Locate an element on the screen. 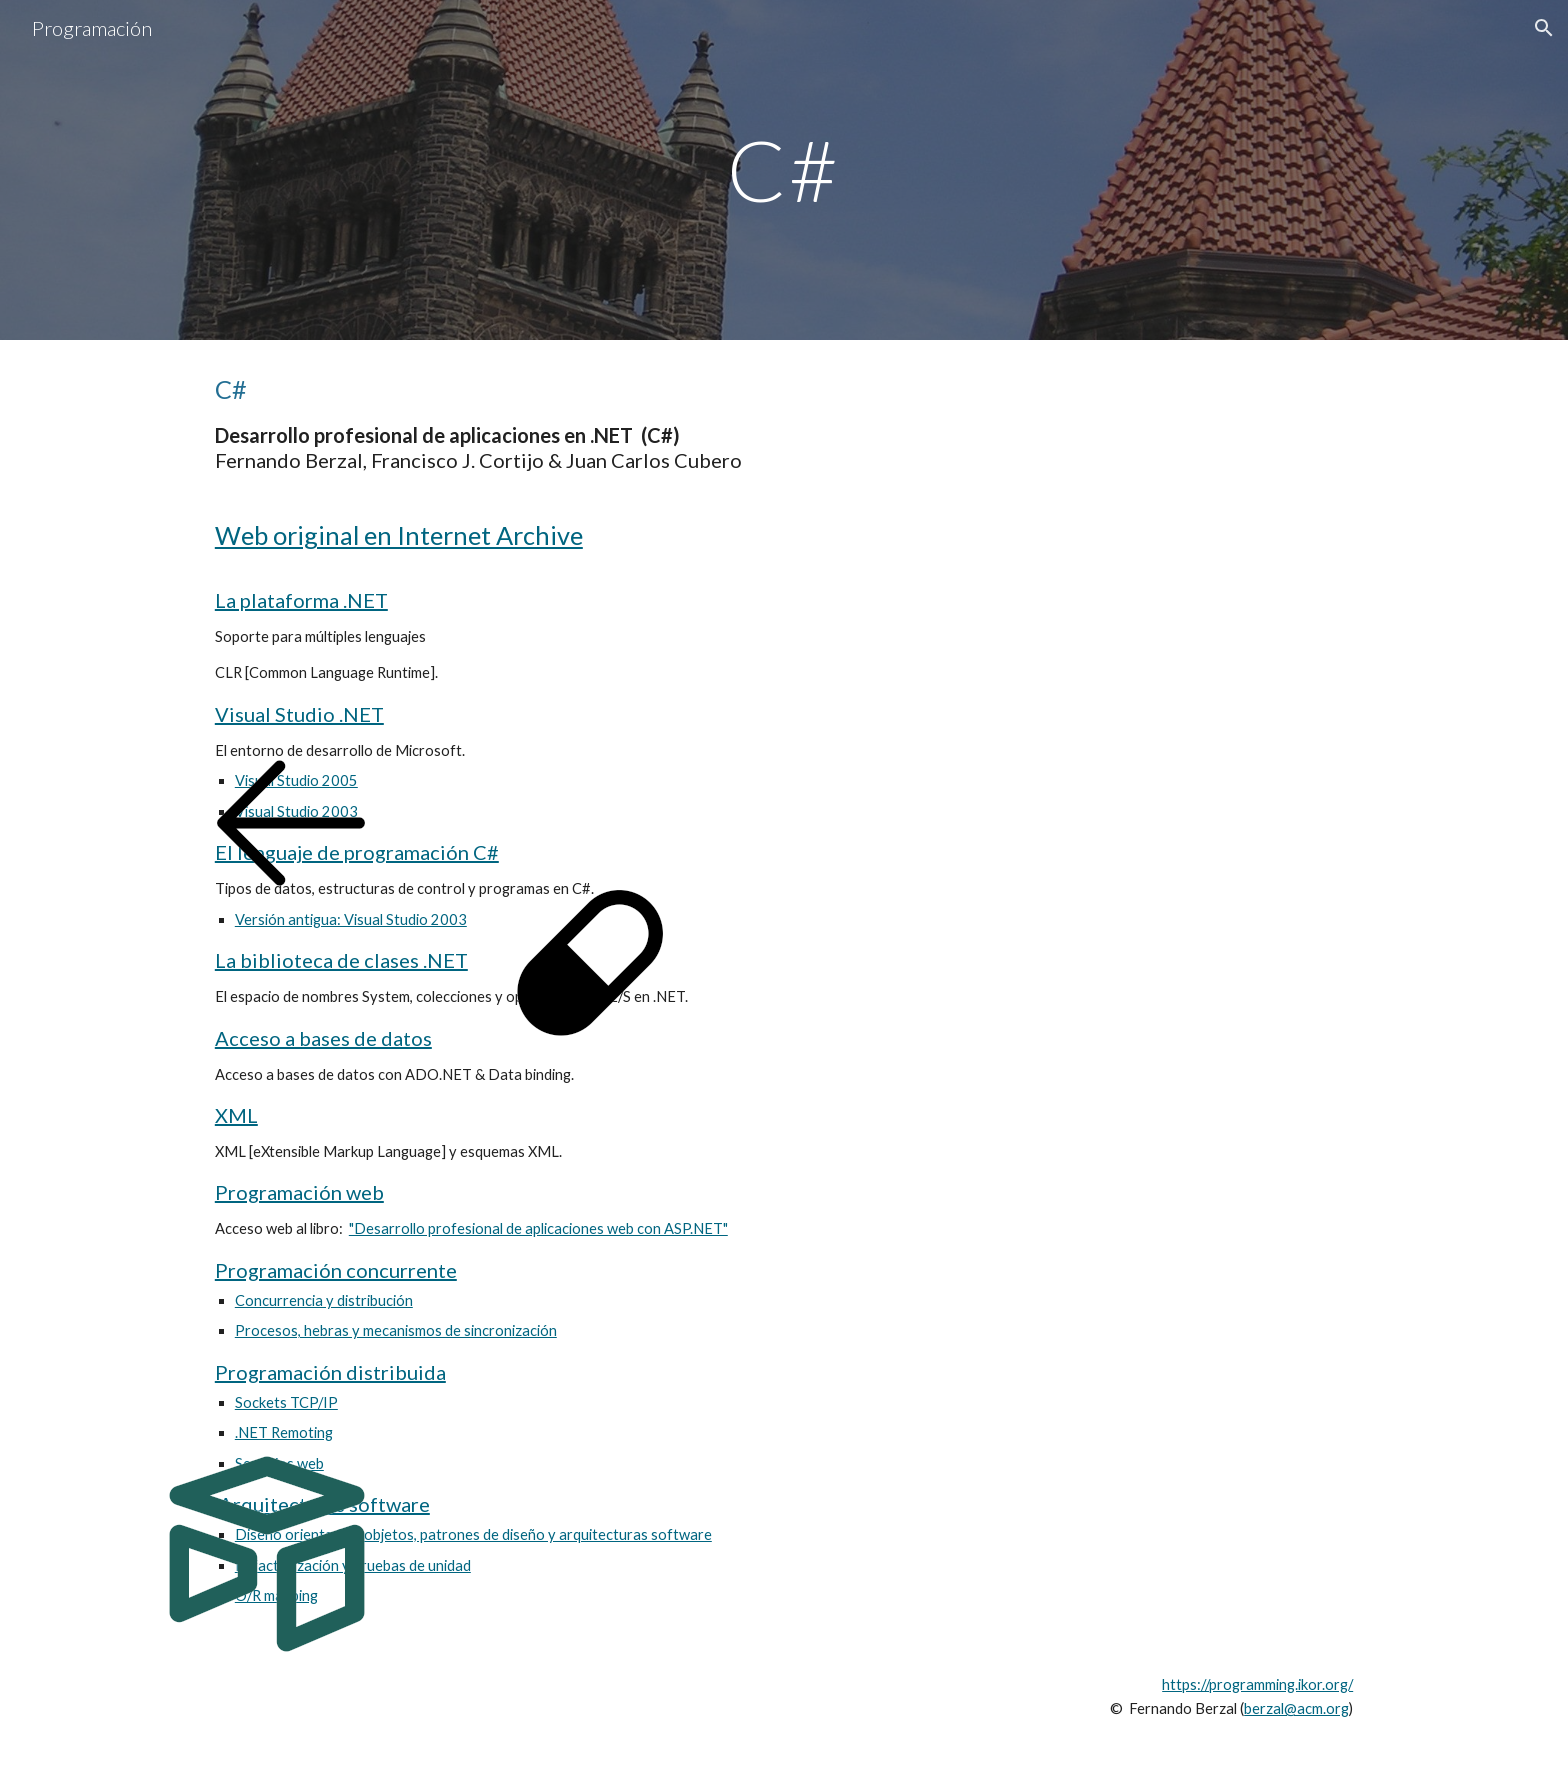  access medication reminders or health settings is located at coordinates (590, 963).